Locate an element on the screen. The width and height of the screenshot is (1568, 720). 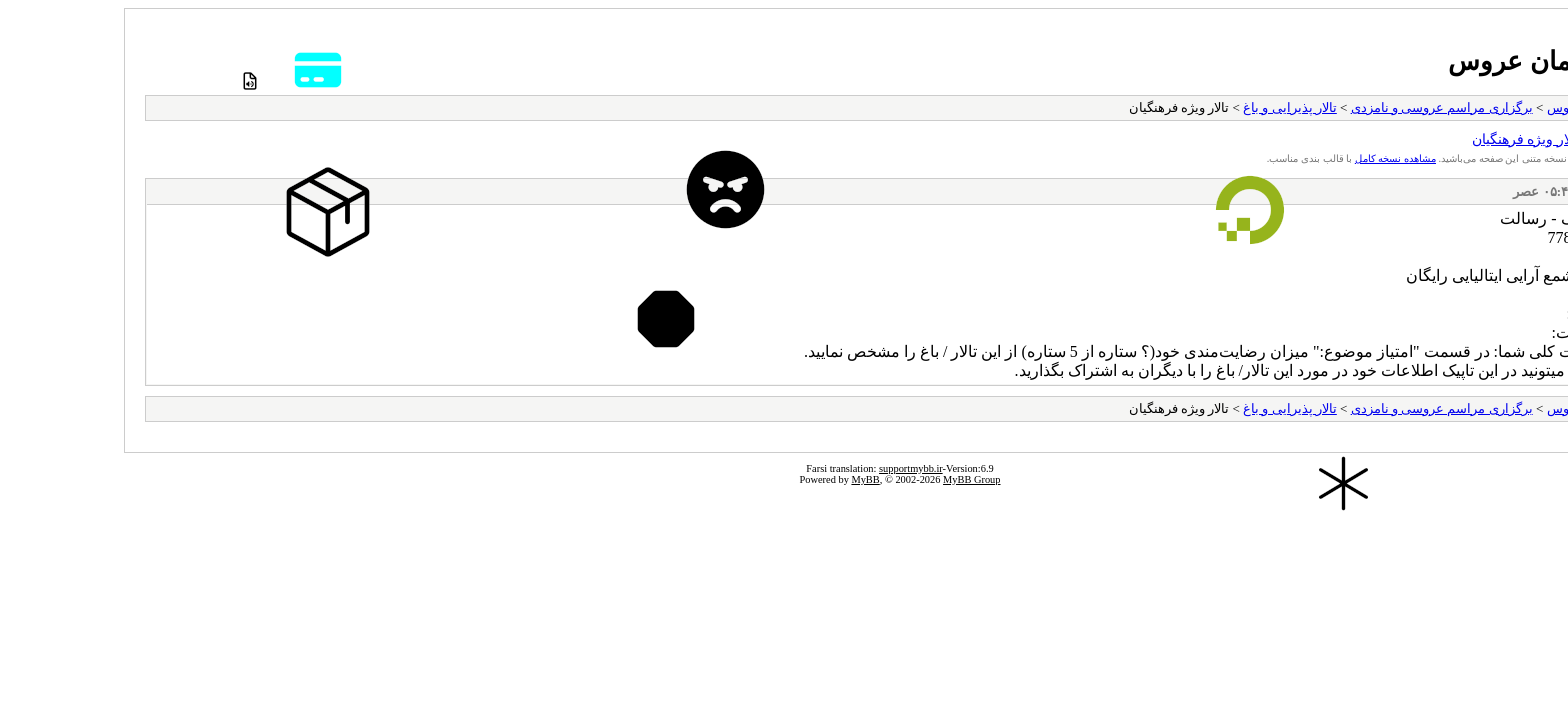
manage payment methods is located at coordinates (318, 70).